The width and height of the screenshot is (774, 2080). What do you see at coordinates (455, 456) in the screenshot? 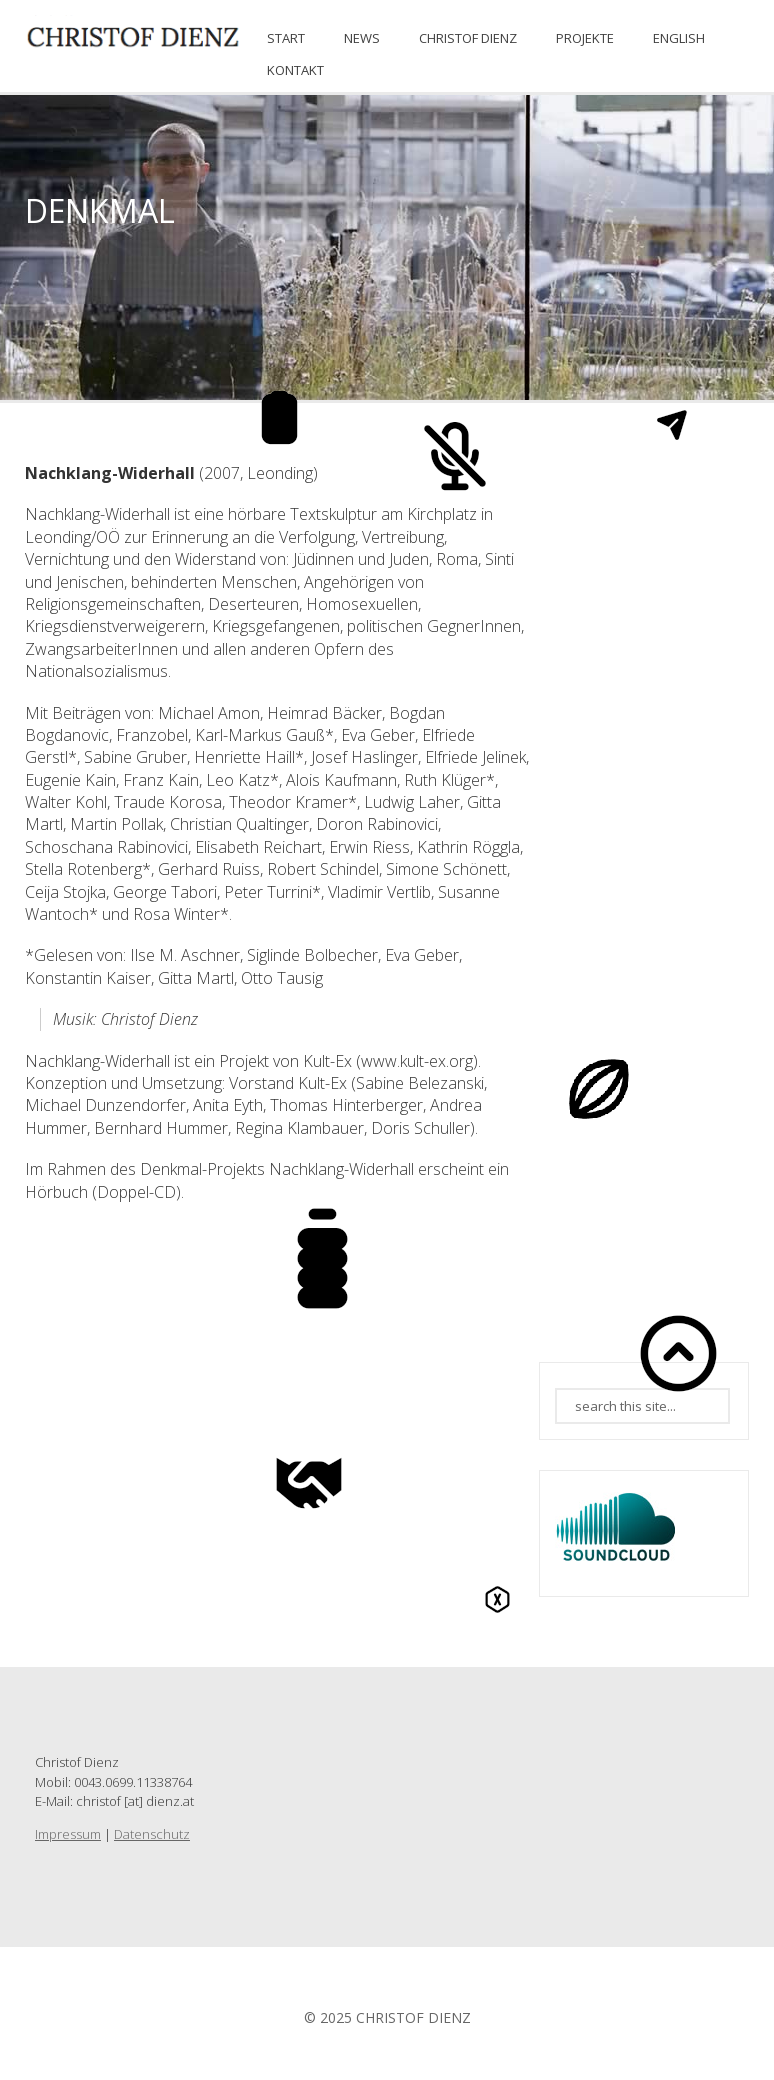
I see `mute your microphone` at bounding box center [455, 456].